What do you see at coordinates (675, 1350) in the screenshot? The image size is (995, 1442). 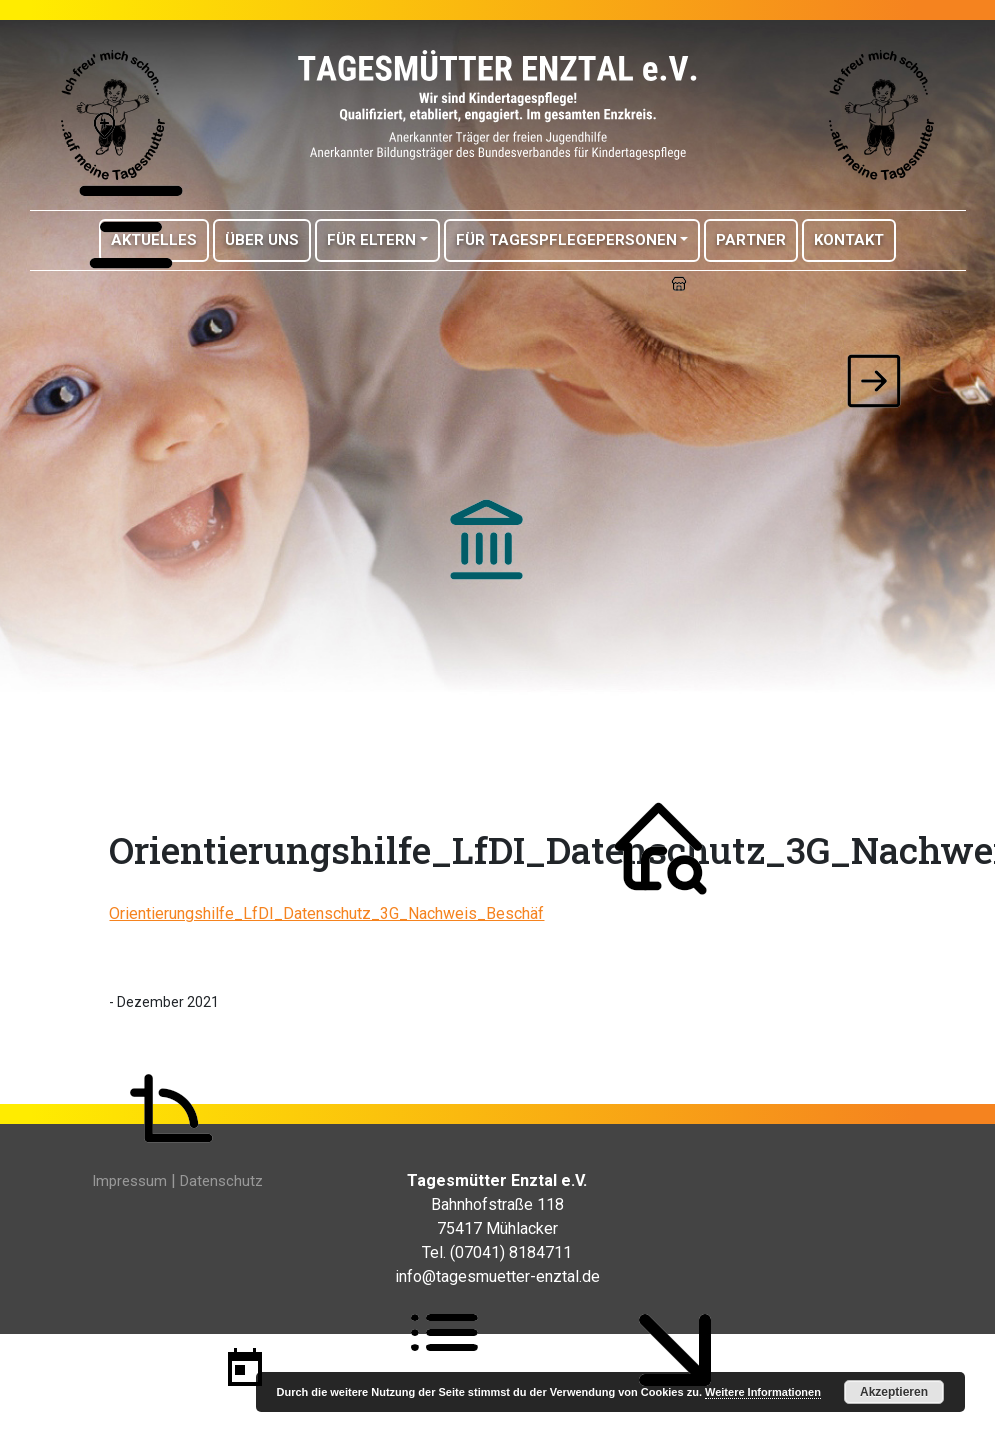 I see `navigate to the next item diagonally` at bounding box center [675, 1350].